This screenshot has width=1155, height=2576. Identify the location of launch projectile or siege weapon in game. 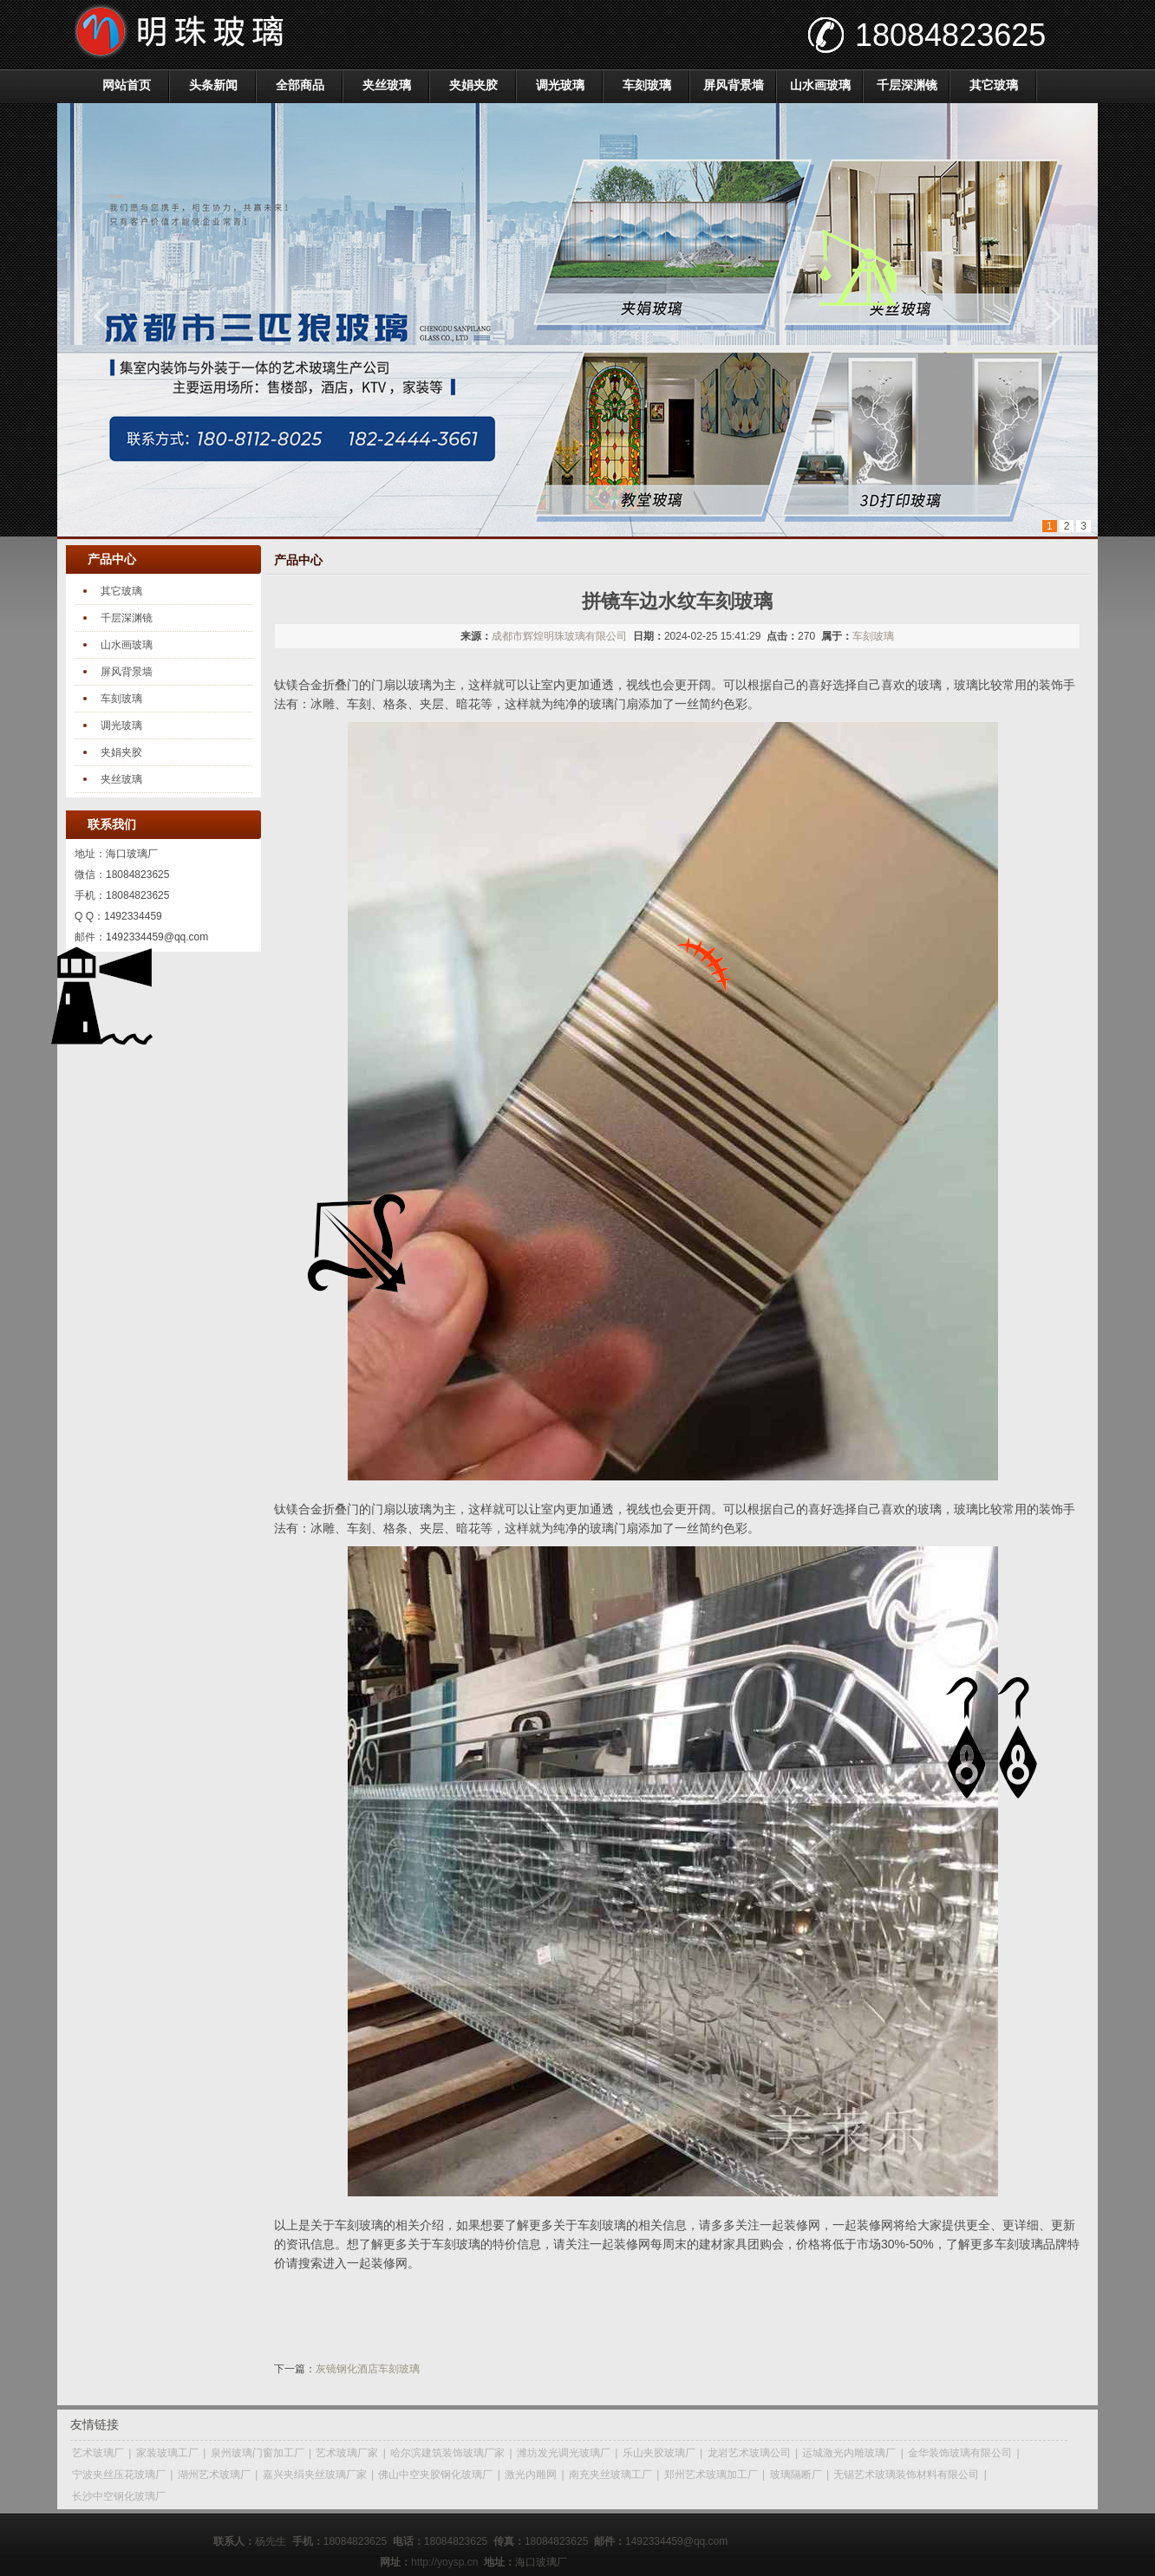
(858, 264).